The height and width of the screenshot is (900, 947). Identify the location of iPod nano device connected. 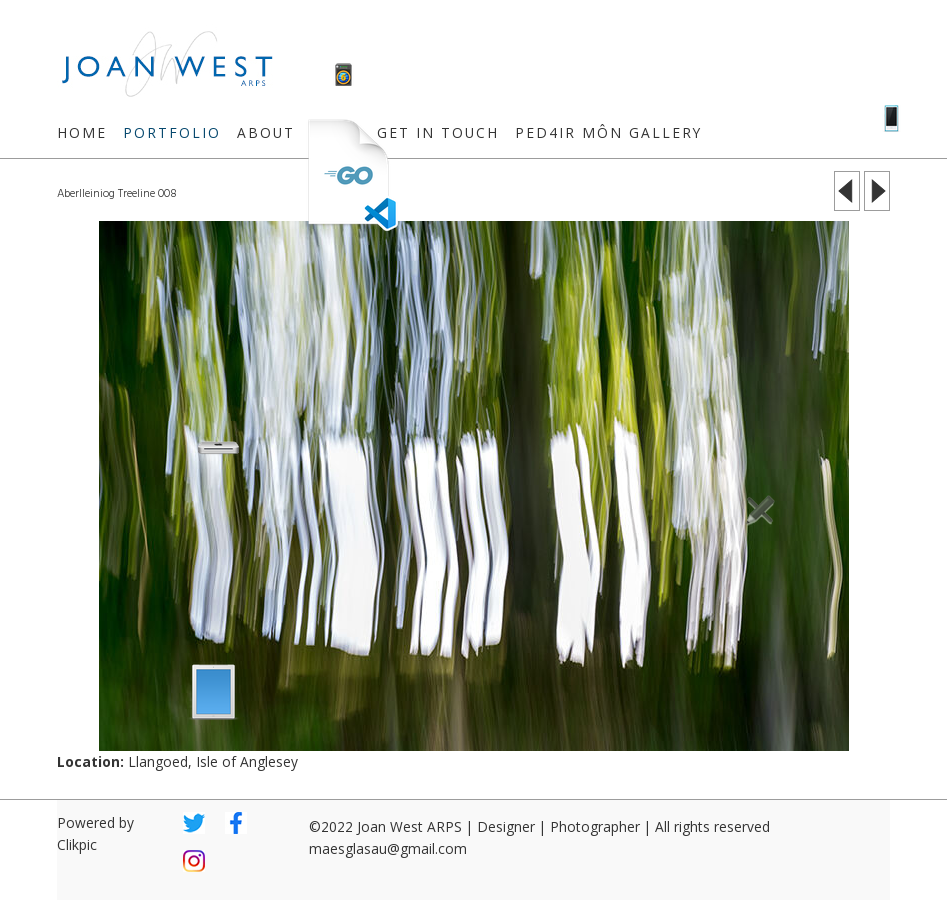
(891, 118).